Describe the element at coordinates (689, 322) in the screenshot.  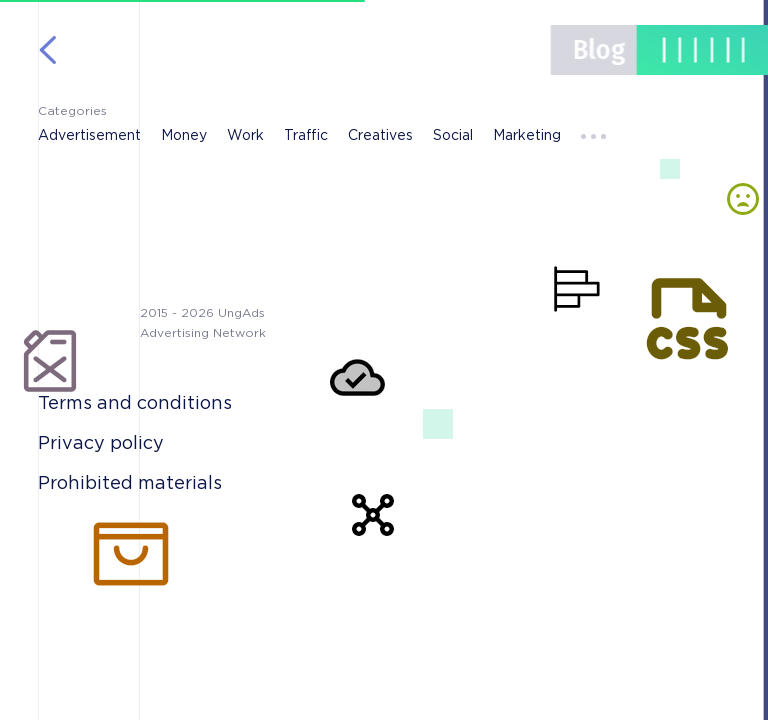
I see `open a CSS stylesheet file` at that location.